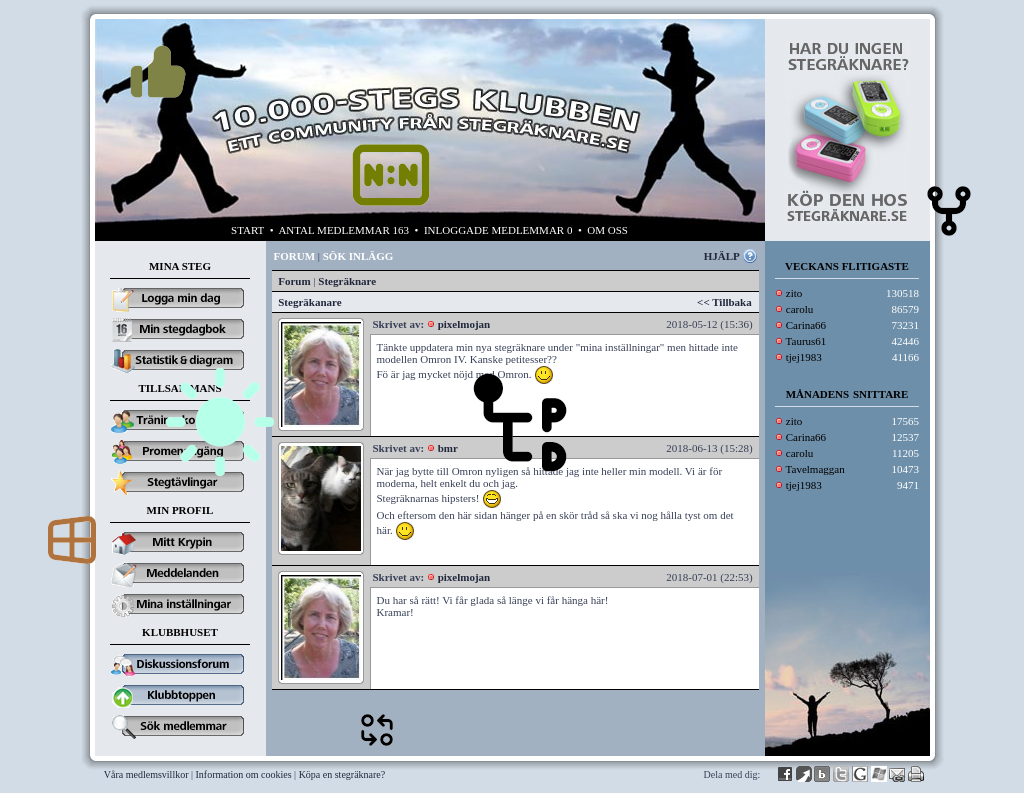  I want to click on like or upvote content, so click(159, 71).